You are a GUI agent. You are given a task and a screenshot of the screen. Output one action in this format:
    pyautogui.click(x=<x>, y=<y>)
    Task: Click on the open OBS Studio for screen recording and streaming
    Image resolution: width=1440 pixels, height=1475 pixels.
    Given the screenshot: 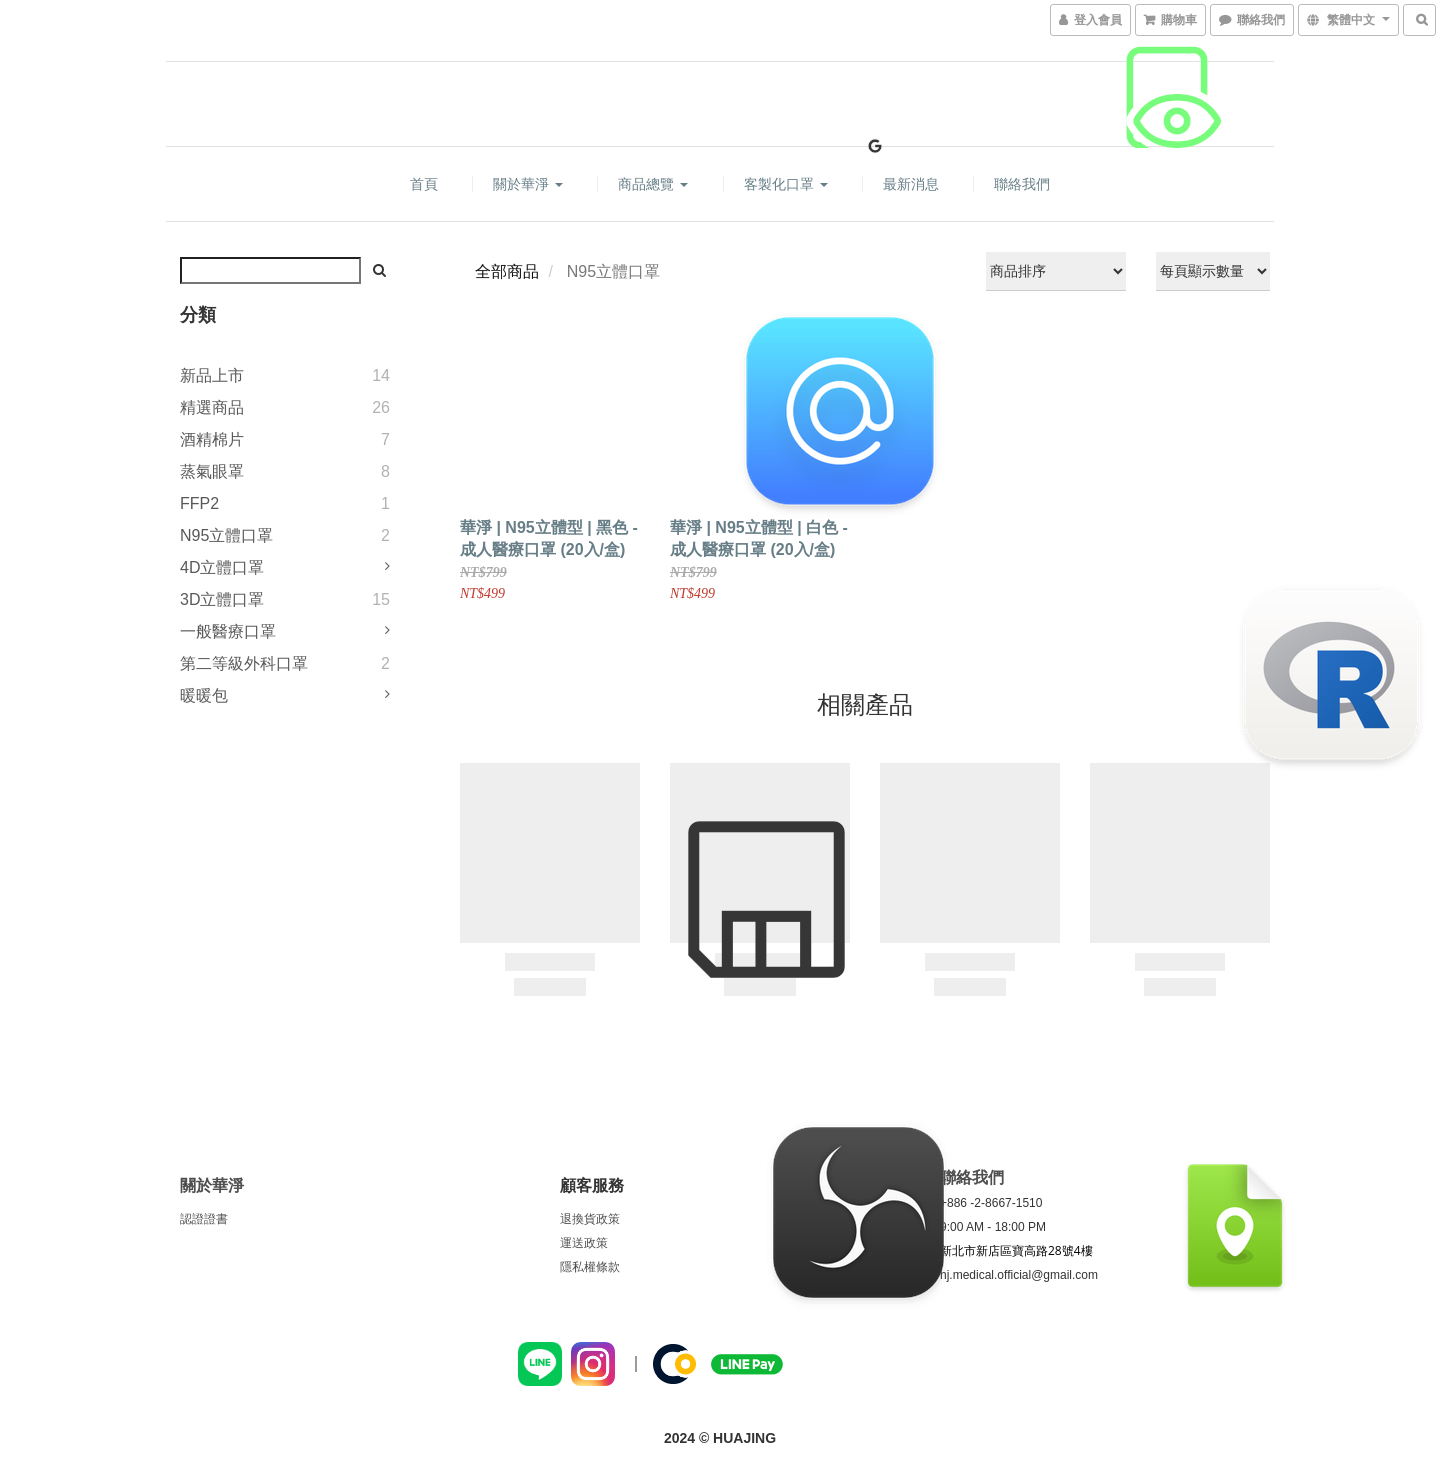 What is the action you would take?
    pyautogui.click(x=858, y=1212)
    